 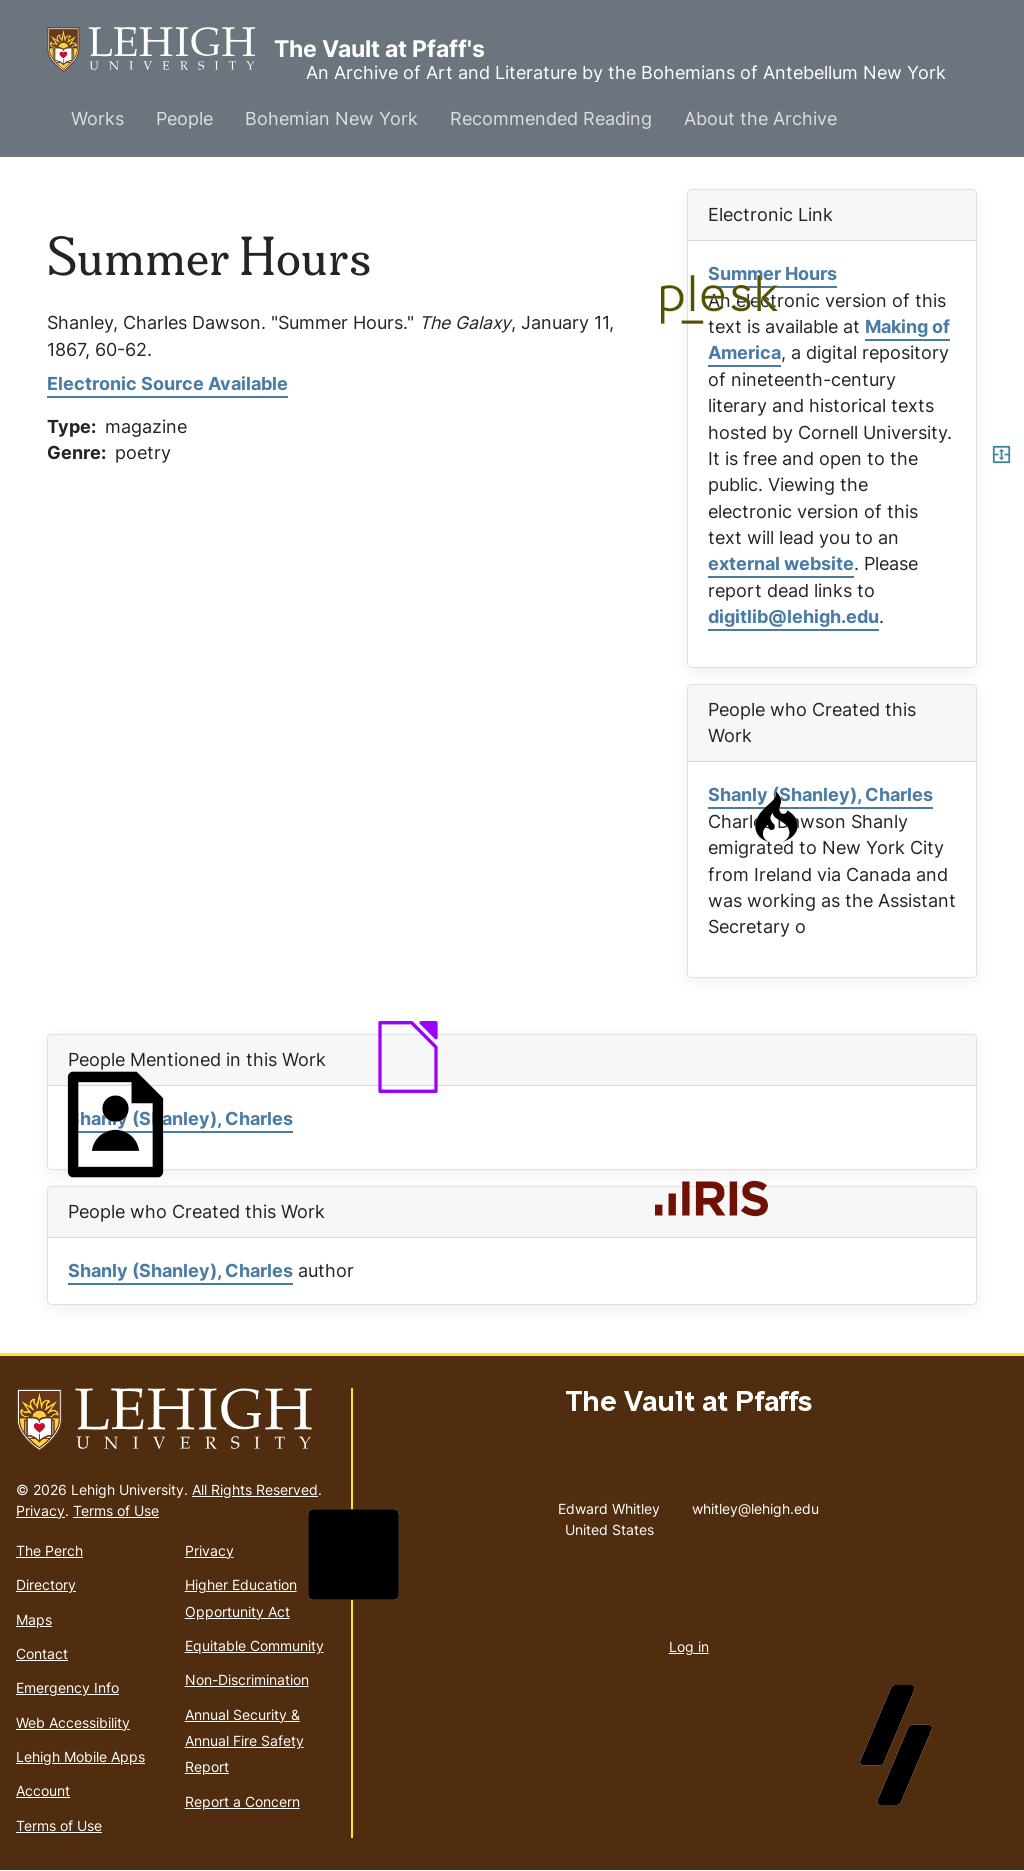 I want to click on open Winamp media player, so click(x=896, y=1745).